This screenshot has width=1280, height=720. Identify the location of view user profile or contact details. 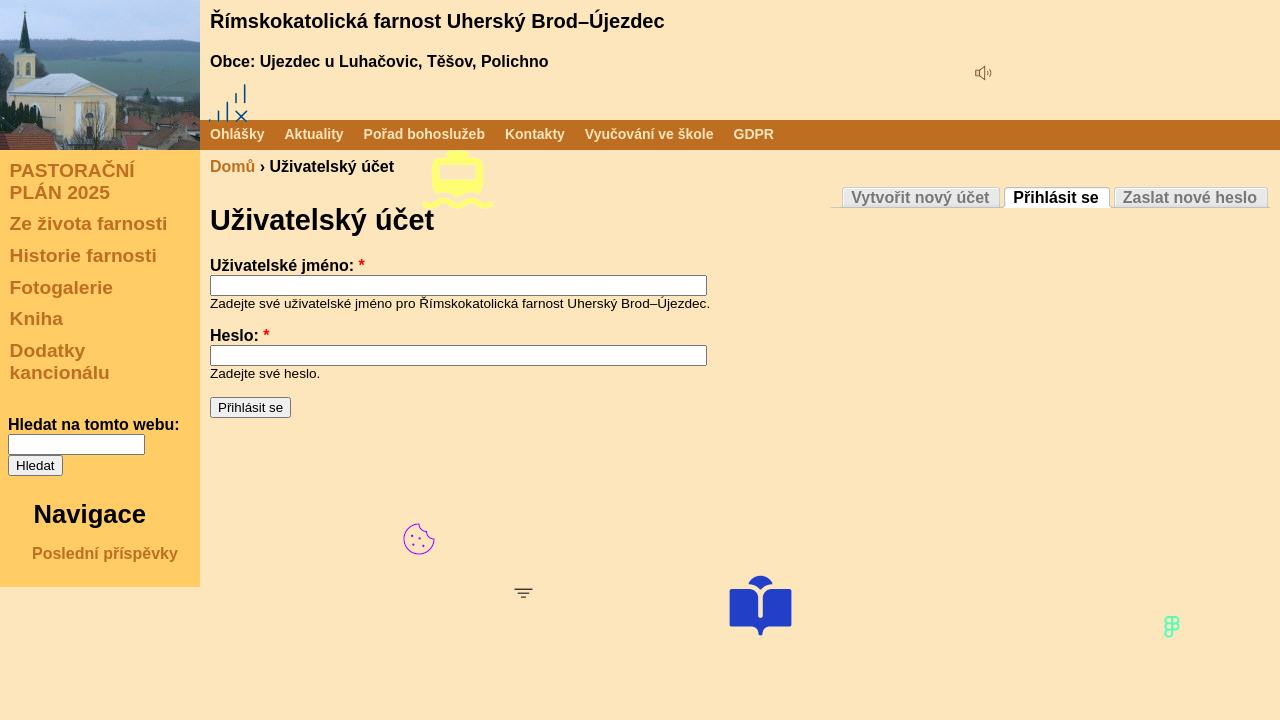
(760, 604).